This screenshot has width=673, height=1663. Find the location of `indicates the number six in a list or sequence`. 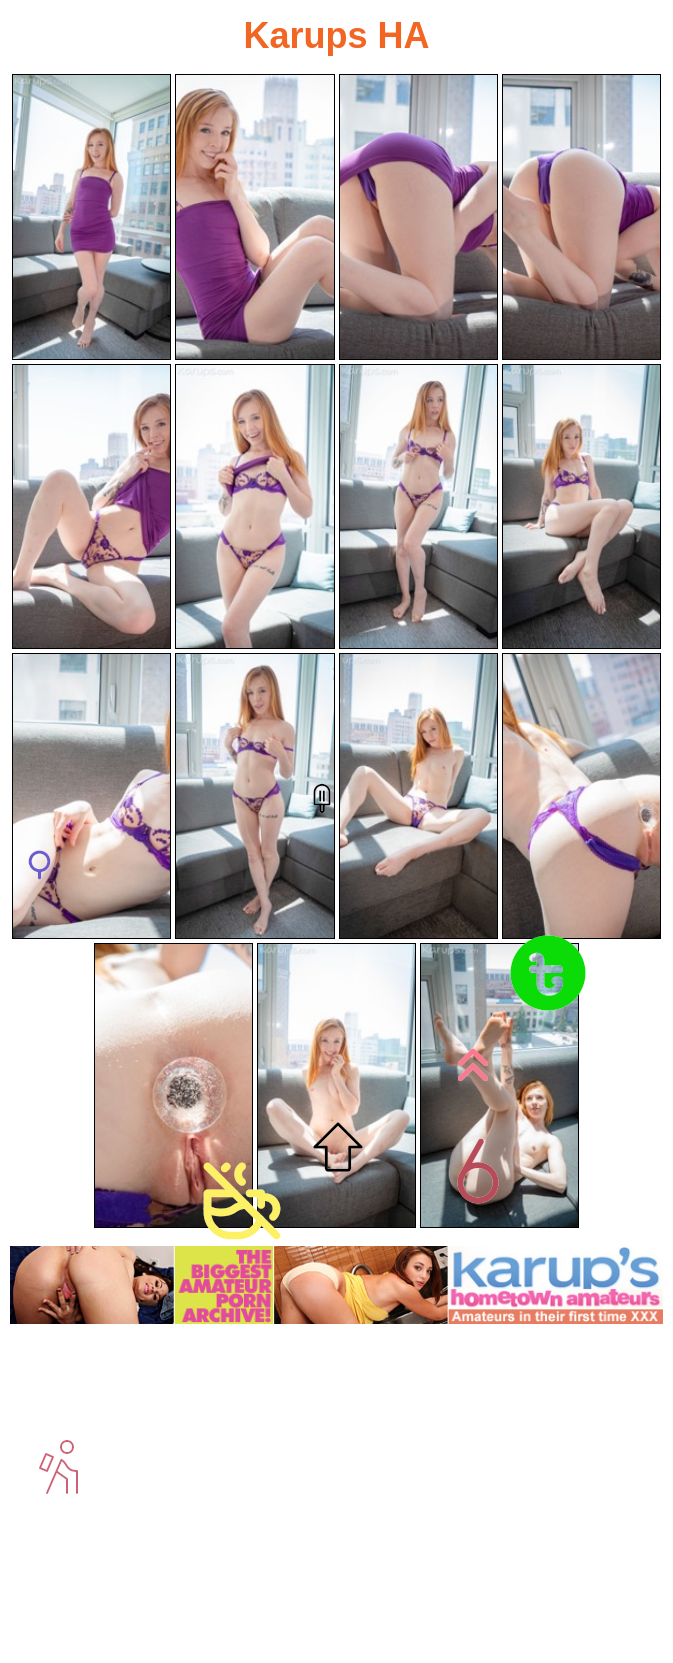

indicates the number six in a list or sequence is located at coordinates (478, 1171).